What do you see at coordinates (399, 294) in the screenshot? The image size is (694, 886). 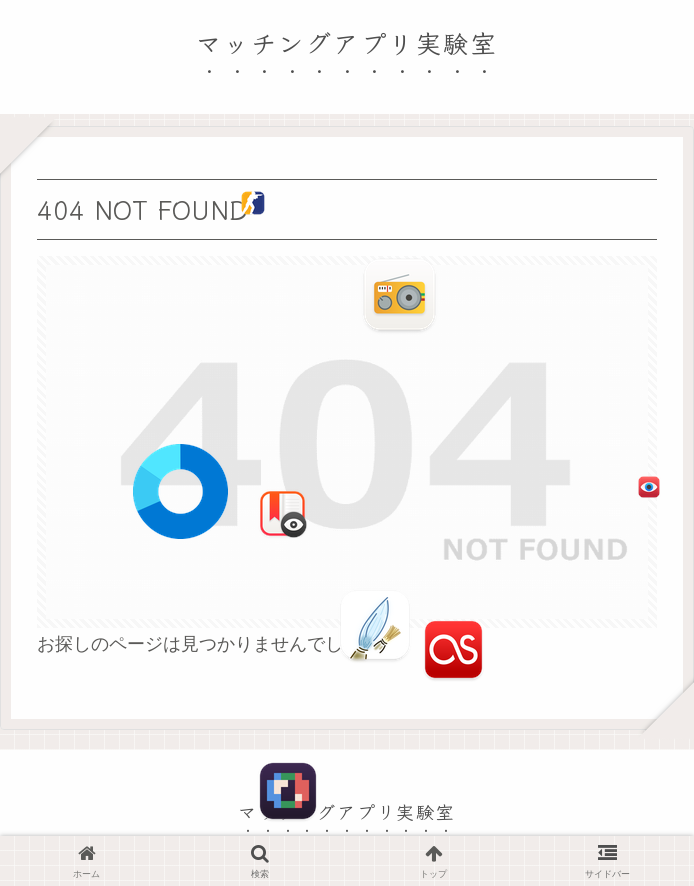 I see `open goodvibes internet radio app` at bounding box center [399, 294].